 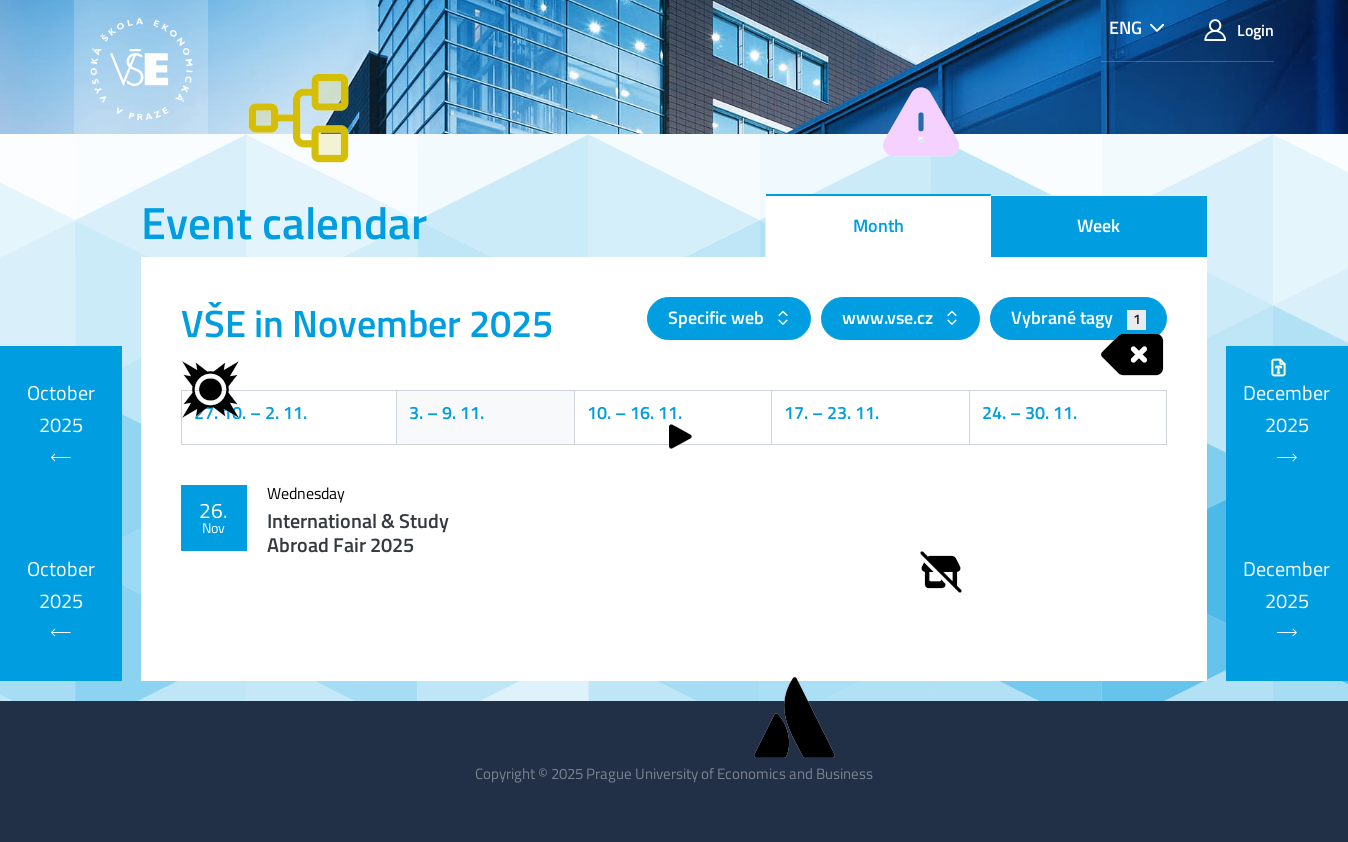 What do you see at coordinates (304, 118) in the screenshot?
I see `view hierarchical structure or organization` at bounding box center [304, 118].